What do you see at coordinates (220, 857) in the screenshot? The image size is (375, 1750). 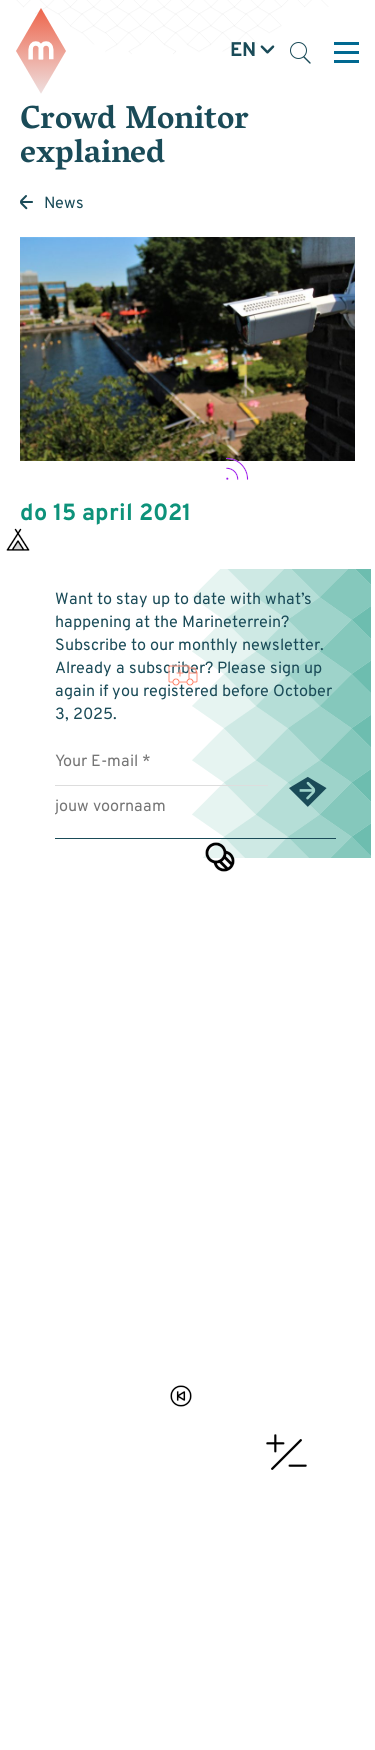 I see `subtract or remove a shape from selection` at bounding box center [220, 857].